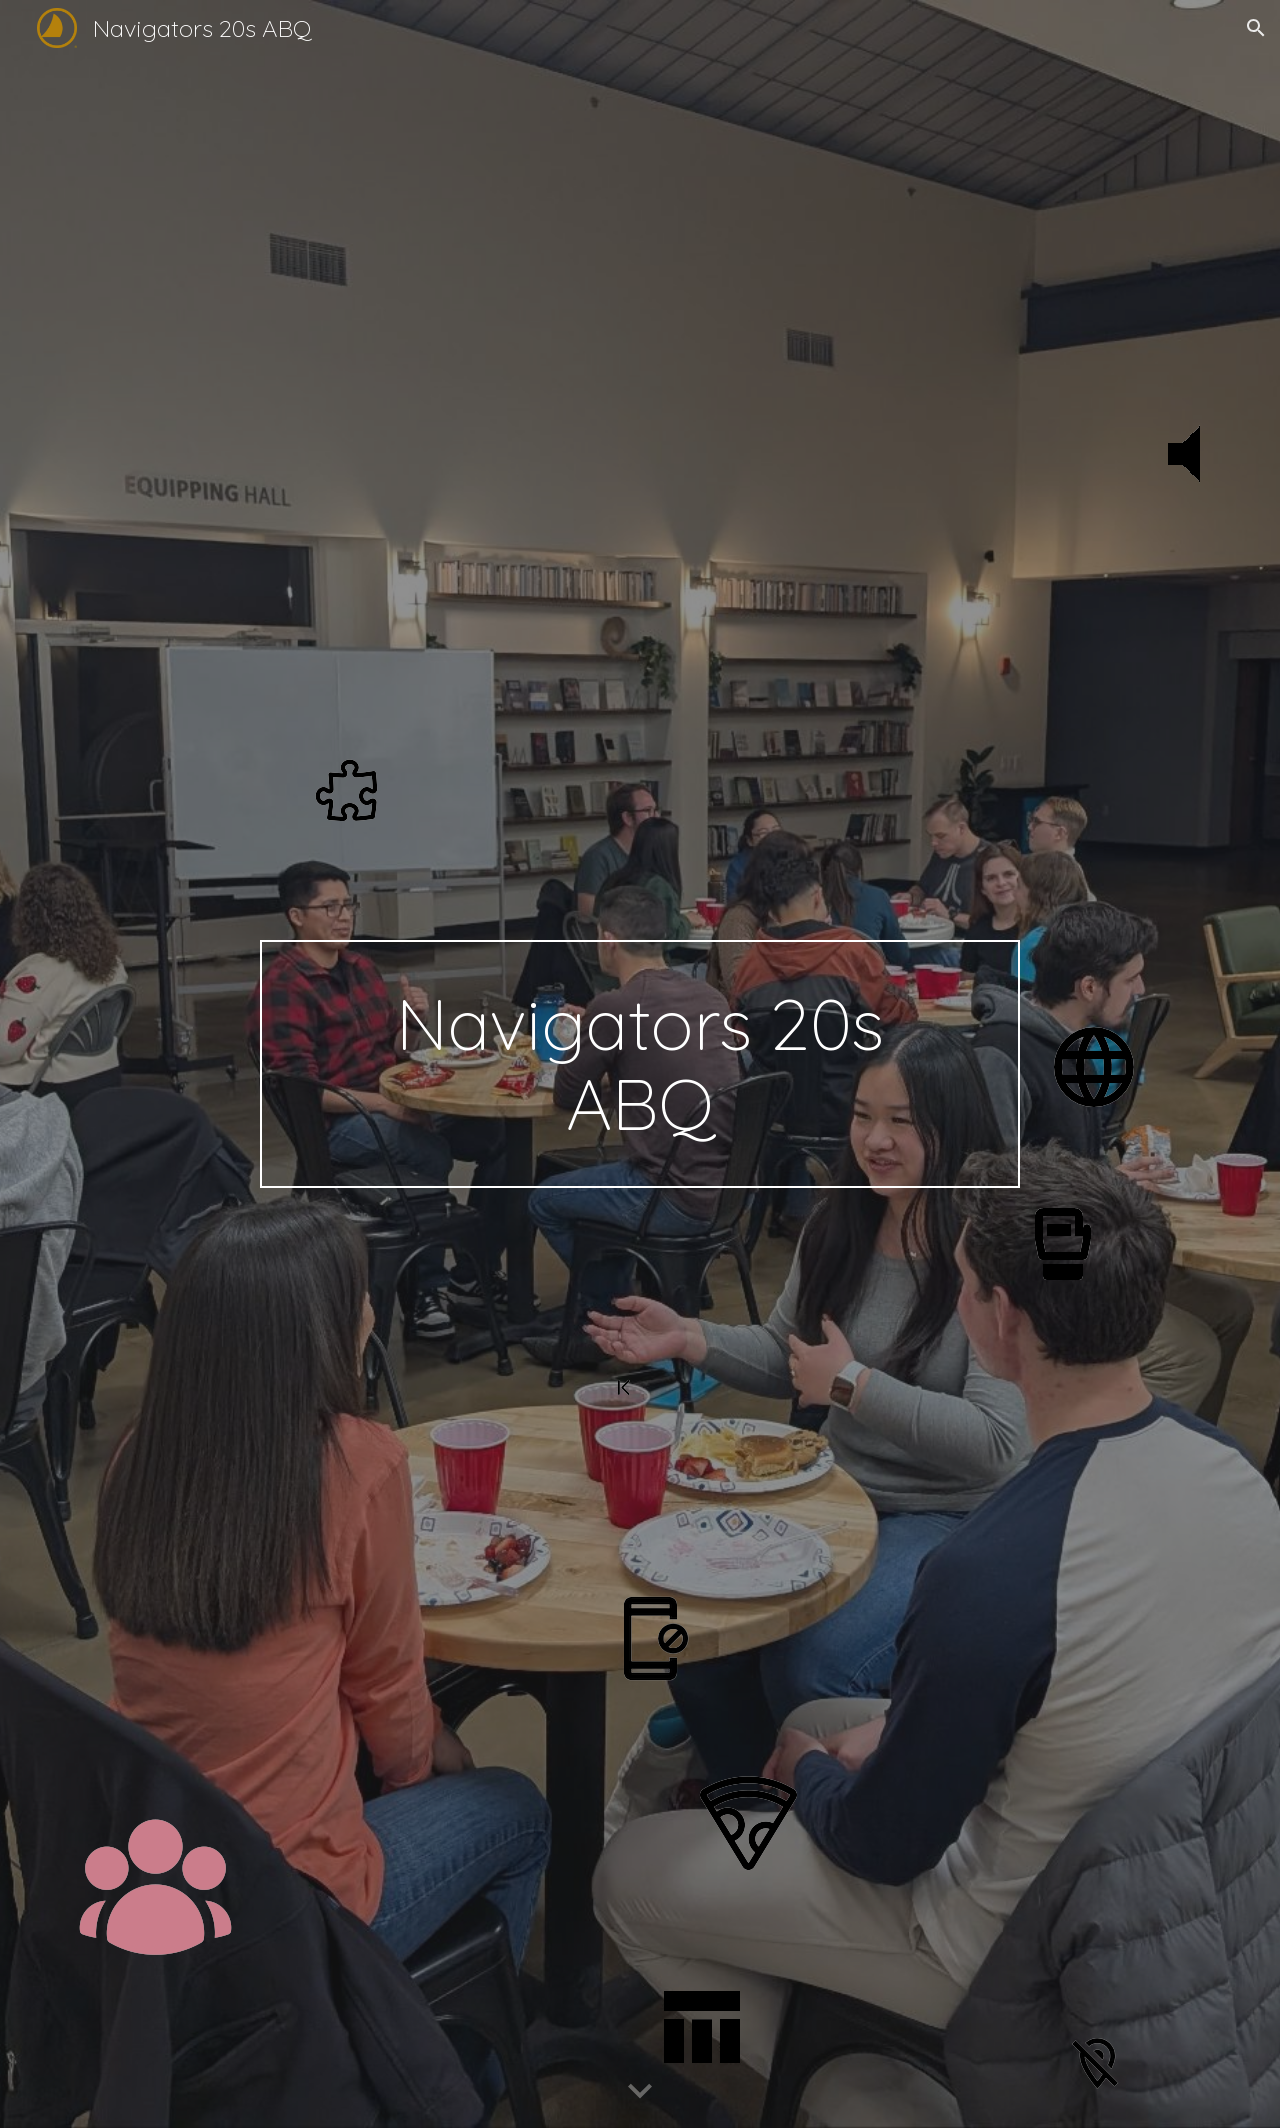  I want to click on navigate to the beginning or first item, so click(623, 1387).